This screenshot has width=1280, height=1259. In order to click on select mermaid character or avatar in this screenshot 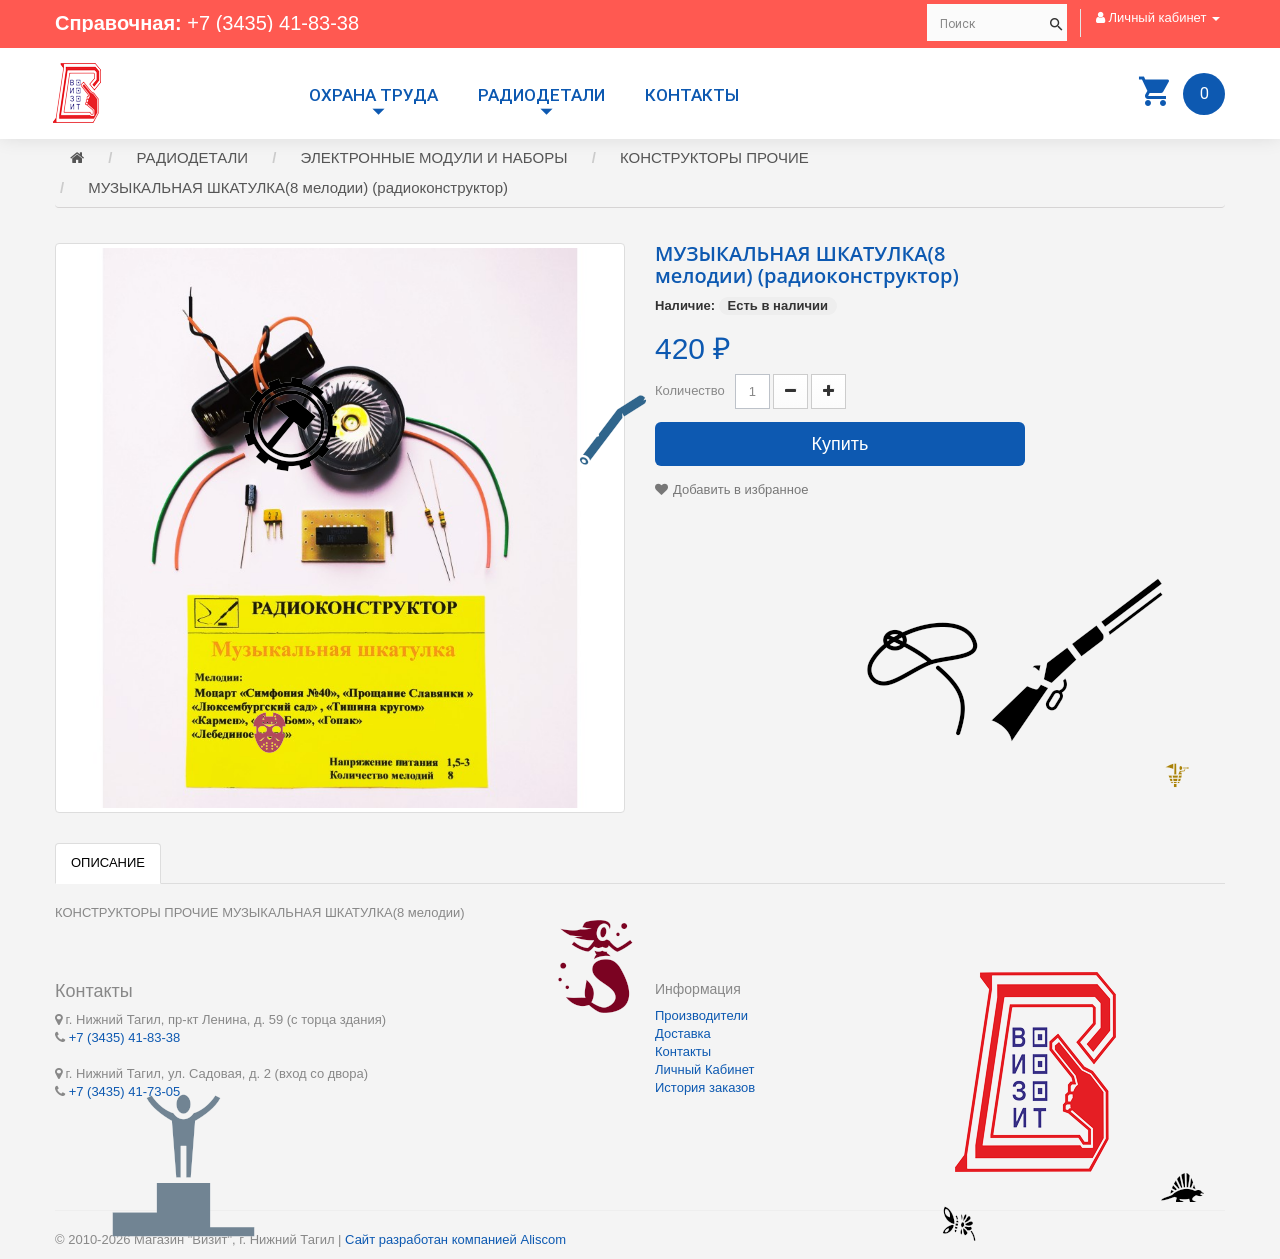, I will do `click(599, 966)`.